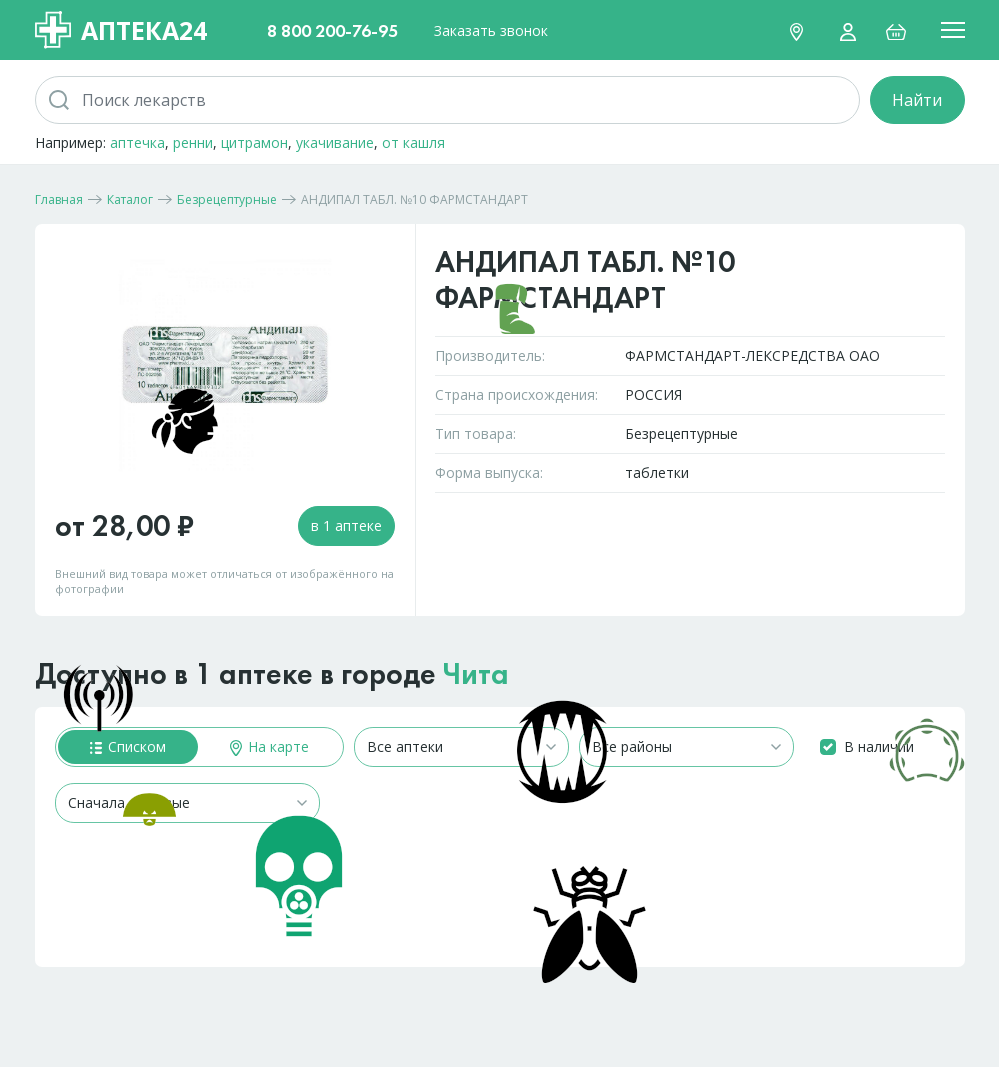 The image size is (999, 1067). Describe the element at coordinates (512, 309) in the screenshot. I see `equip footwear to your character` at that location.